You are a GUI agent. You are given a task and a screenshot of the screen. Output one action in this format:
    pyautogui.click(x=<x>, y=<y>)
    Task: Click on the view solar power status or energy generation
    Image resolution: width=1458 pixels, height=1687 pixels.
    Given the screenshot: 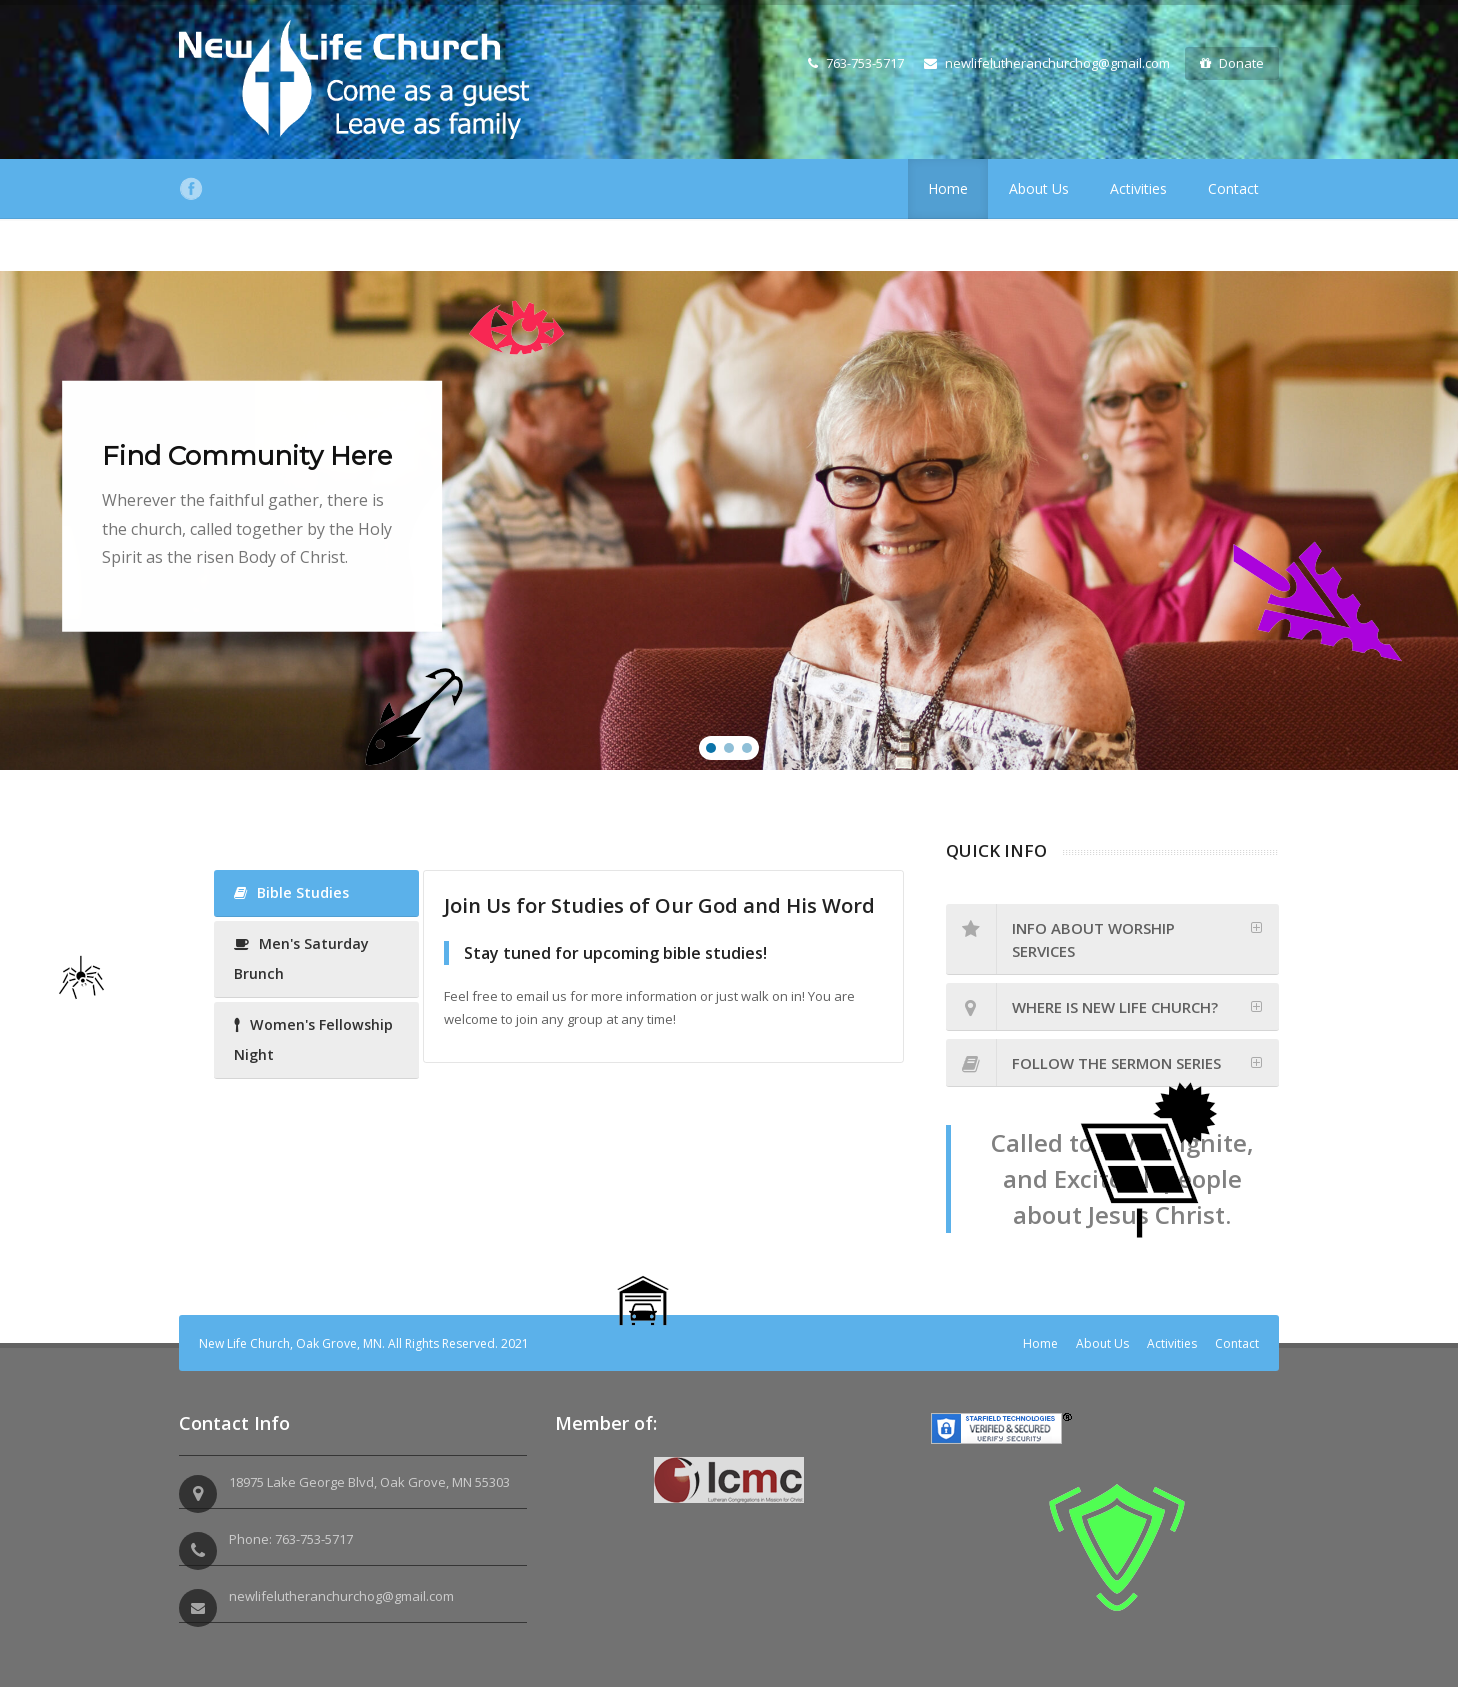 What is the action you would take?
    pyautogui.click(x=1149, y=1160)
    